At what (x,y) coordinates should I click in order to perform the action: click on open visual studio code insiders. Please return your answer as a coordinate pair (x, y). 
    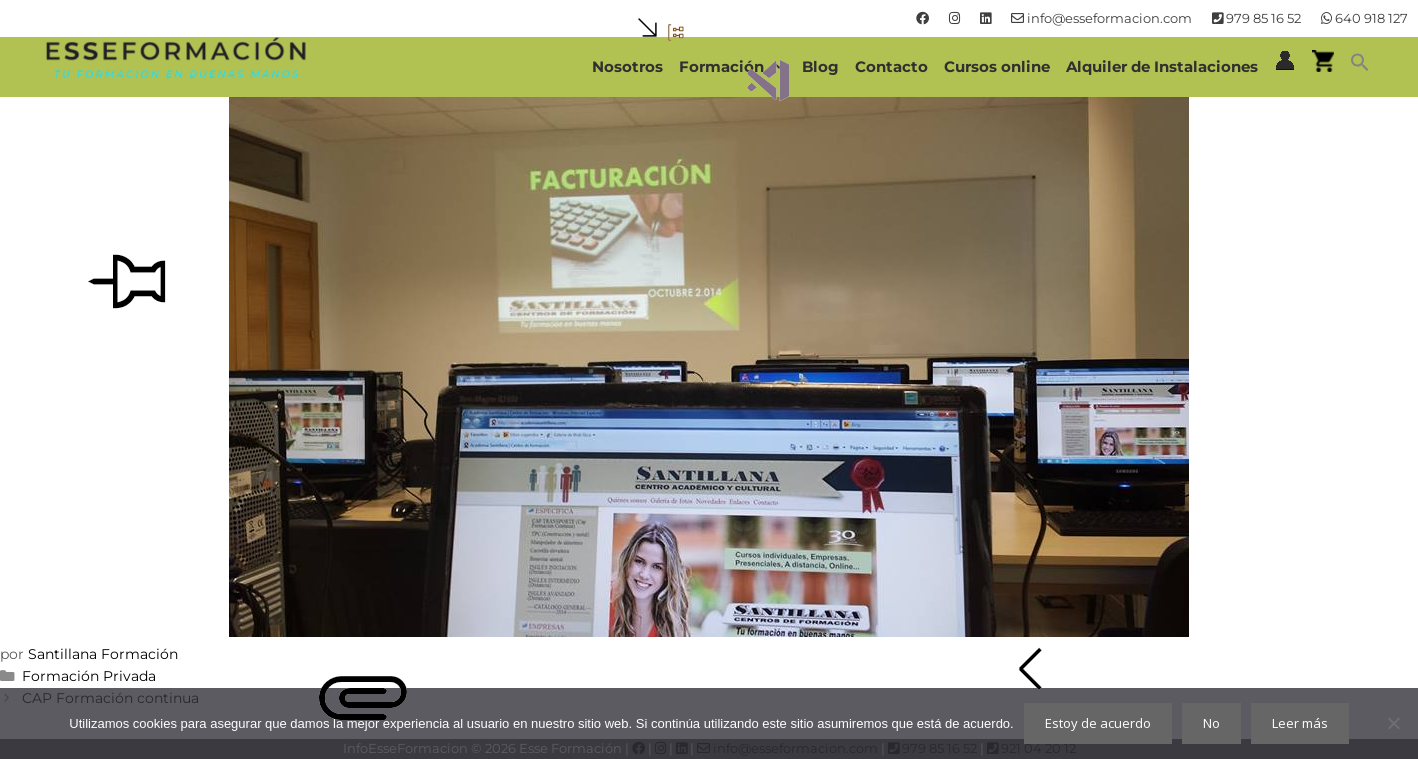
    Looking at the image, I should click on (770, 82).